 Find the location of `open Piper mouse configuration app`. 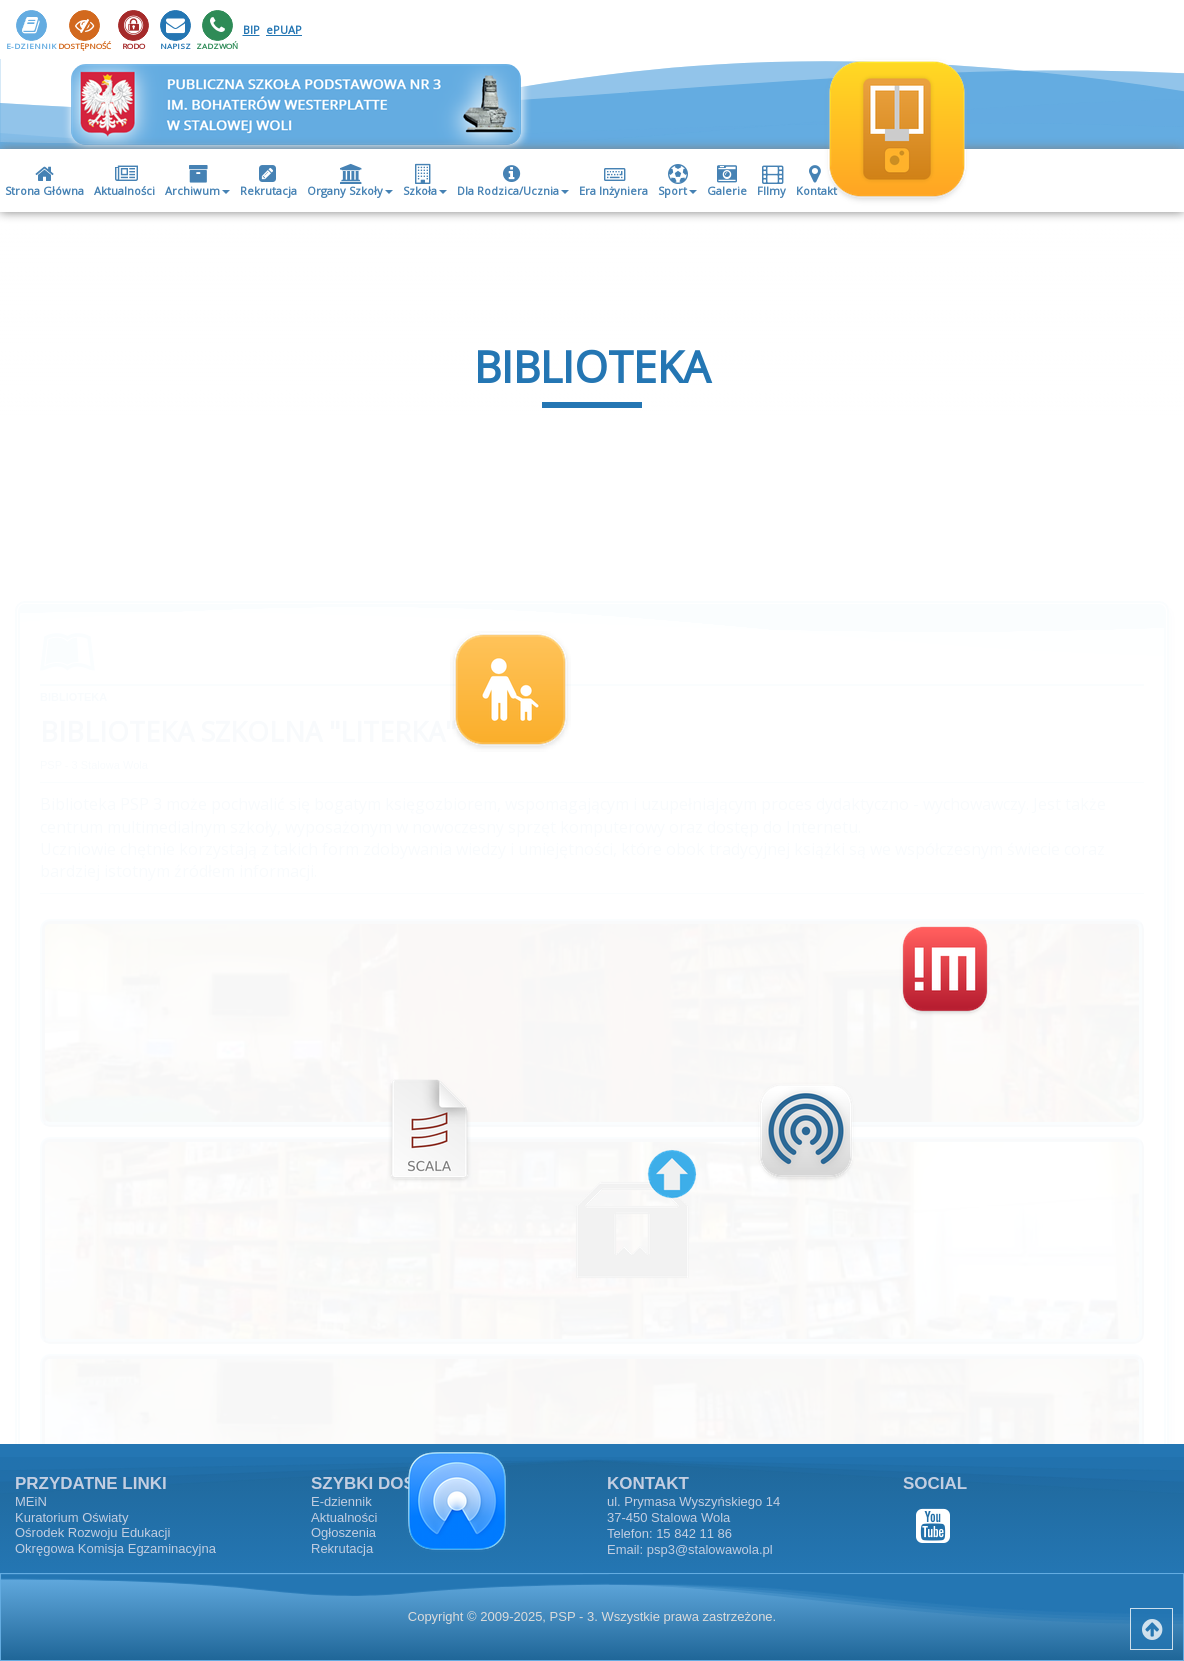

open Piper mouse configuration app is located at coordinates (897, 129).